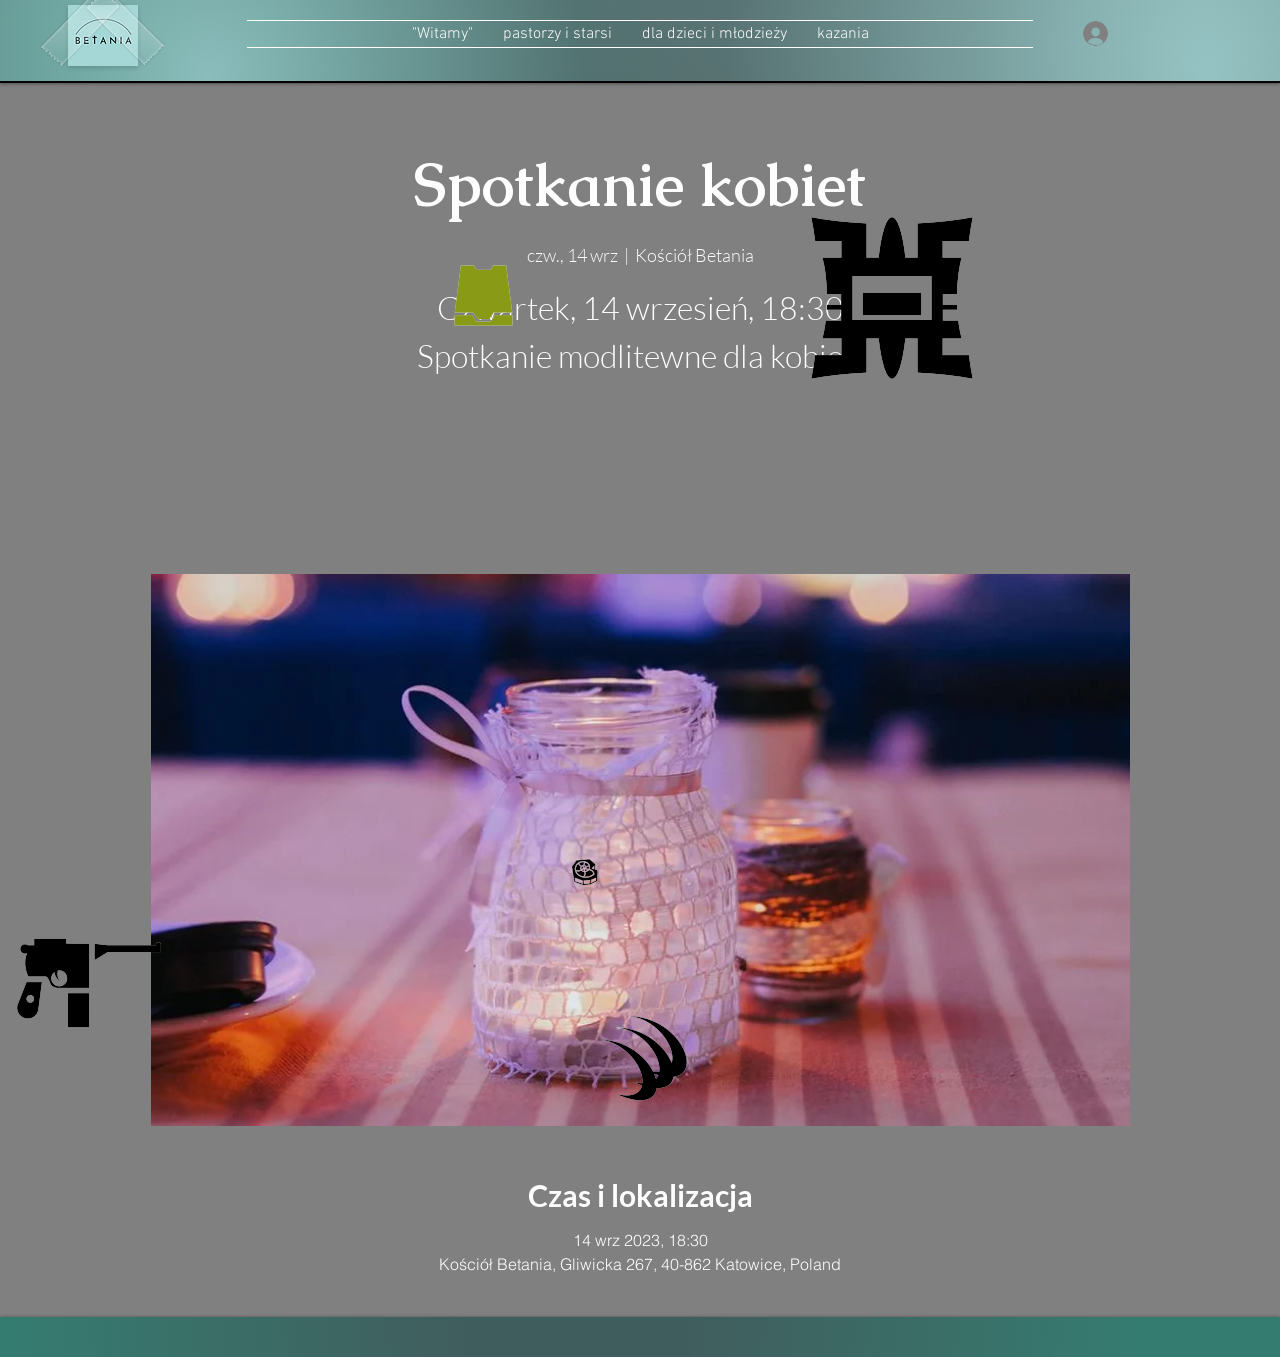  What do you see at coordinates (89, 983) in the screenshot?
I see `select weapon or firearm in game inventory` at bounding box center [89, 983].